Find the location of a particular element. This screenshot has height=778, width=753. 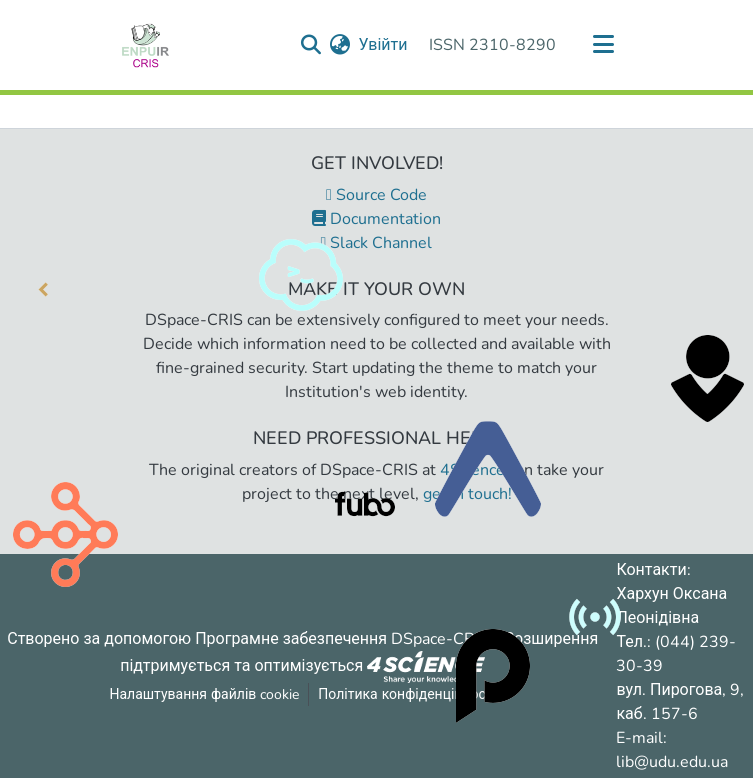

indicates rfid or nfc functionality is located at coordinates (595, 617).